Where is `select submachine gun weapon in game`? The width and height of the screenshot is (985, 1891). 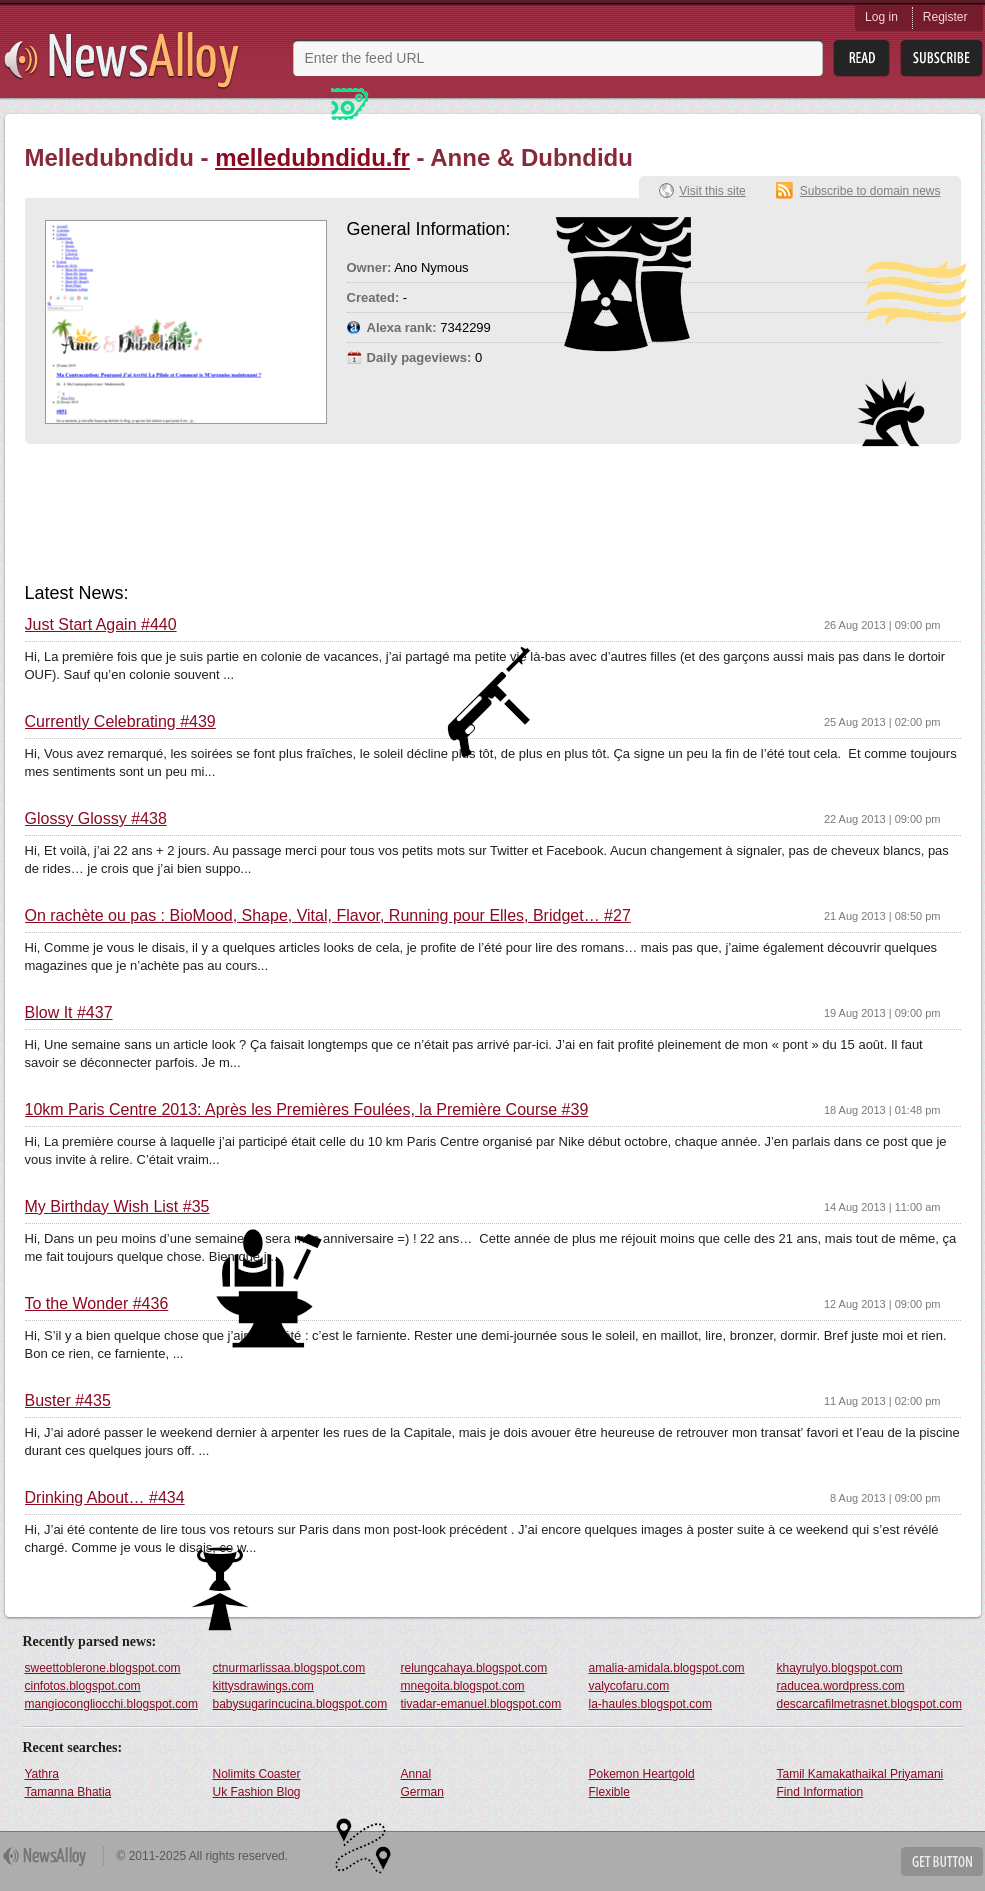 select submachine gun weapon in game is located at coordinates (489, 702).